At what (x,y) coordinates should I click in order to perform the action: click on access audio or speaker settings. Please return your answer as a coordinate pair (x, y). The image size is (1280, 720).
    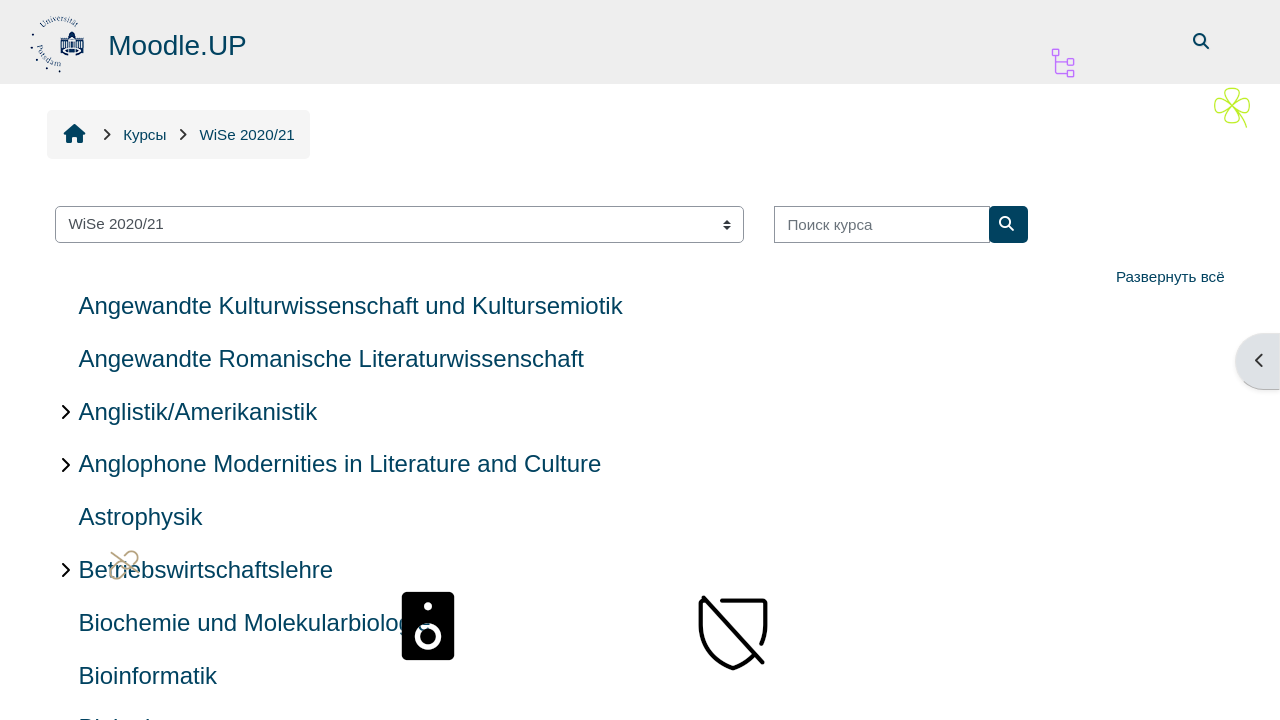
    Looking at the image, I should click on (428, 626).